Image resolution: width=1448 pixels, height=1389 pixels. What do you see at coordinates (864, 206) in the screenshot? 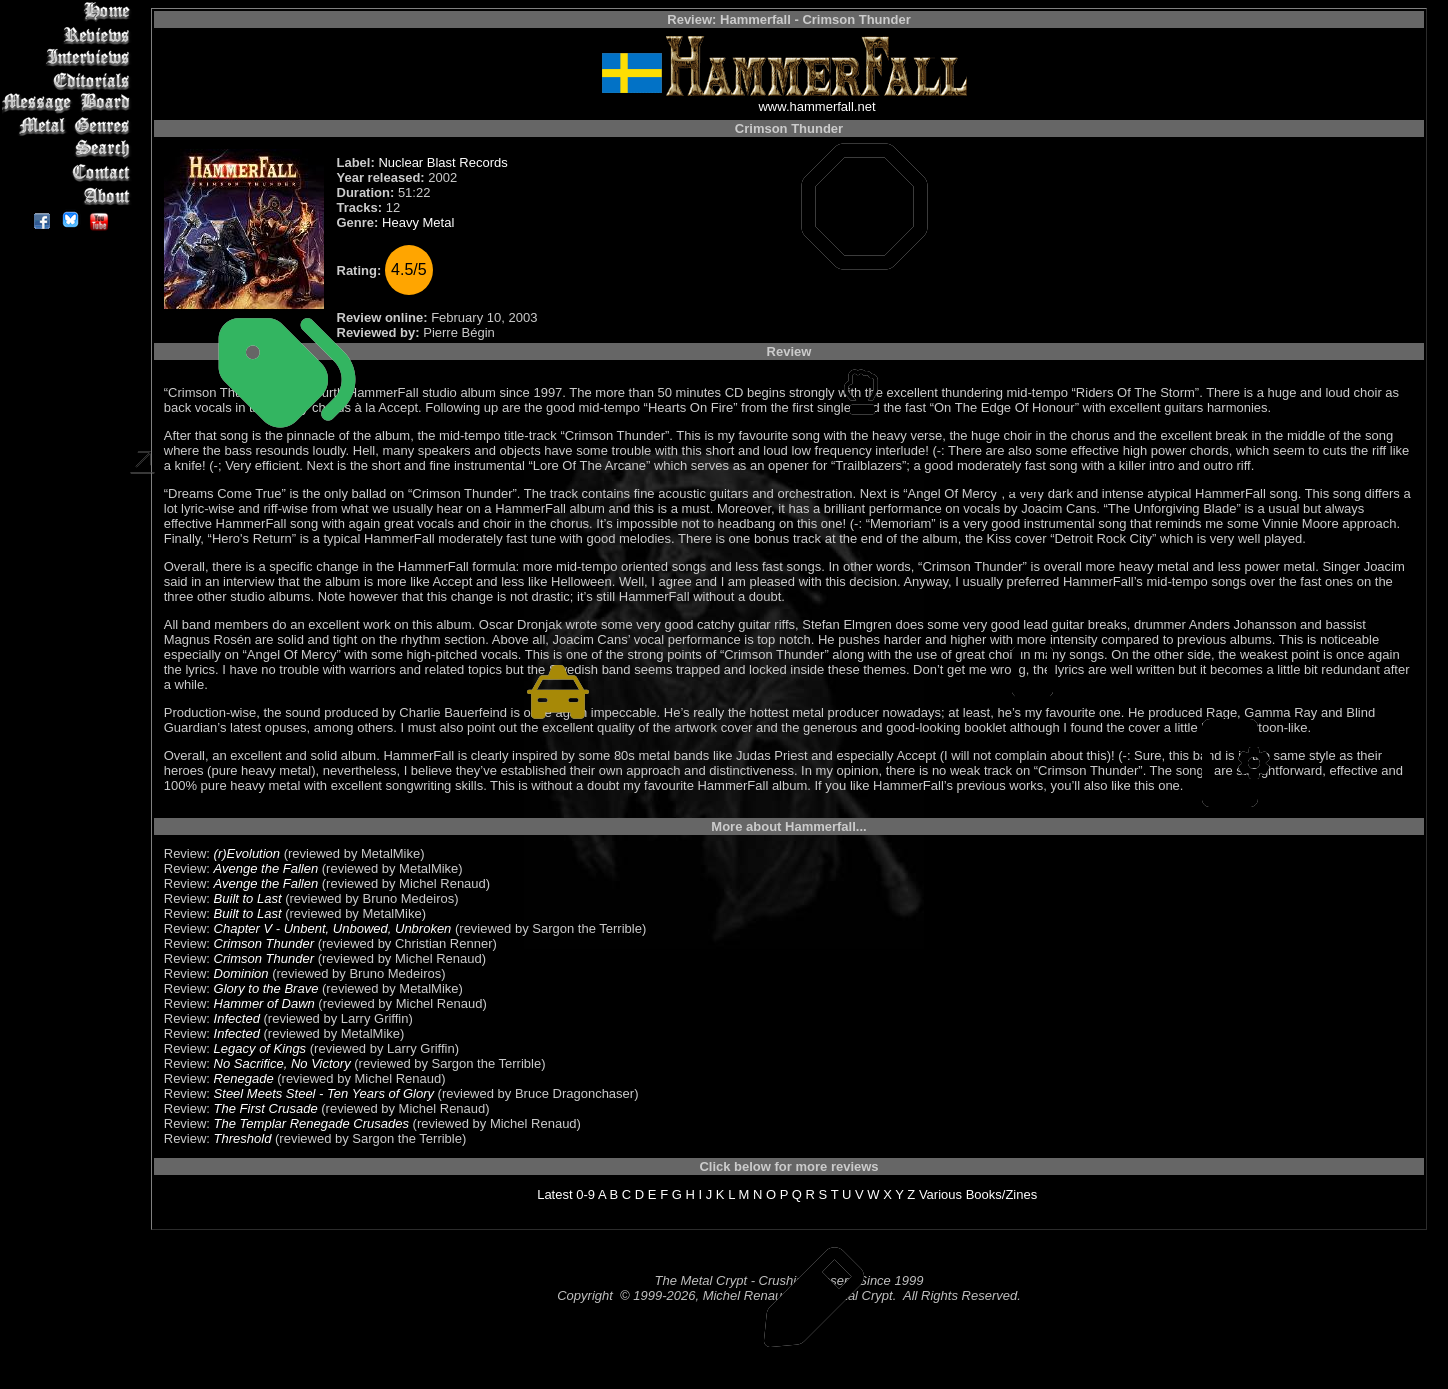
I see `stop or halt action indicator` at bounding box center [864, 206].